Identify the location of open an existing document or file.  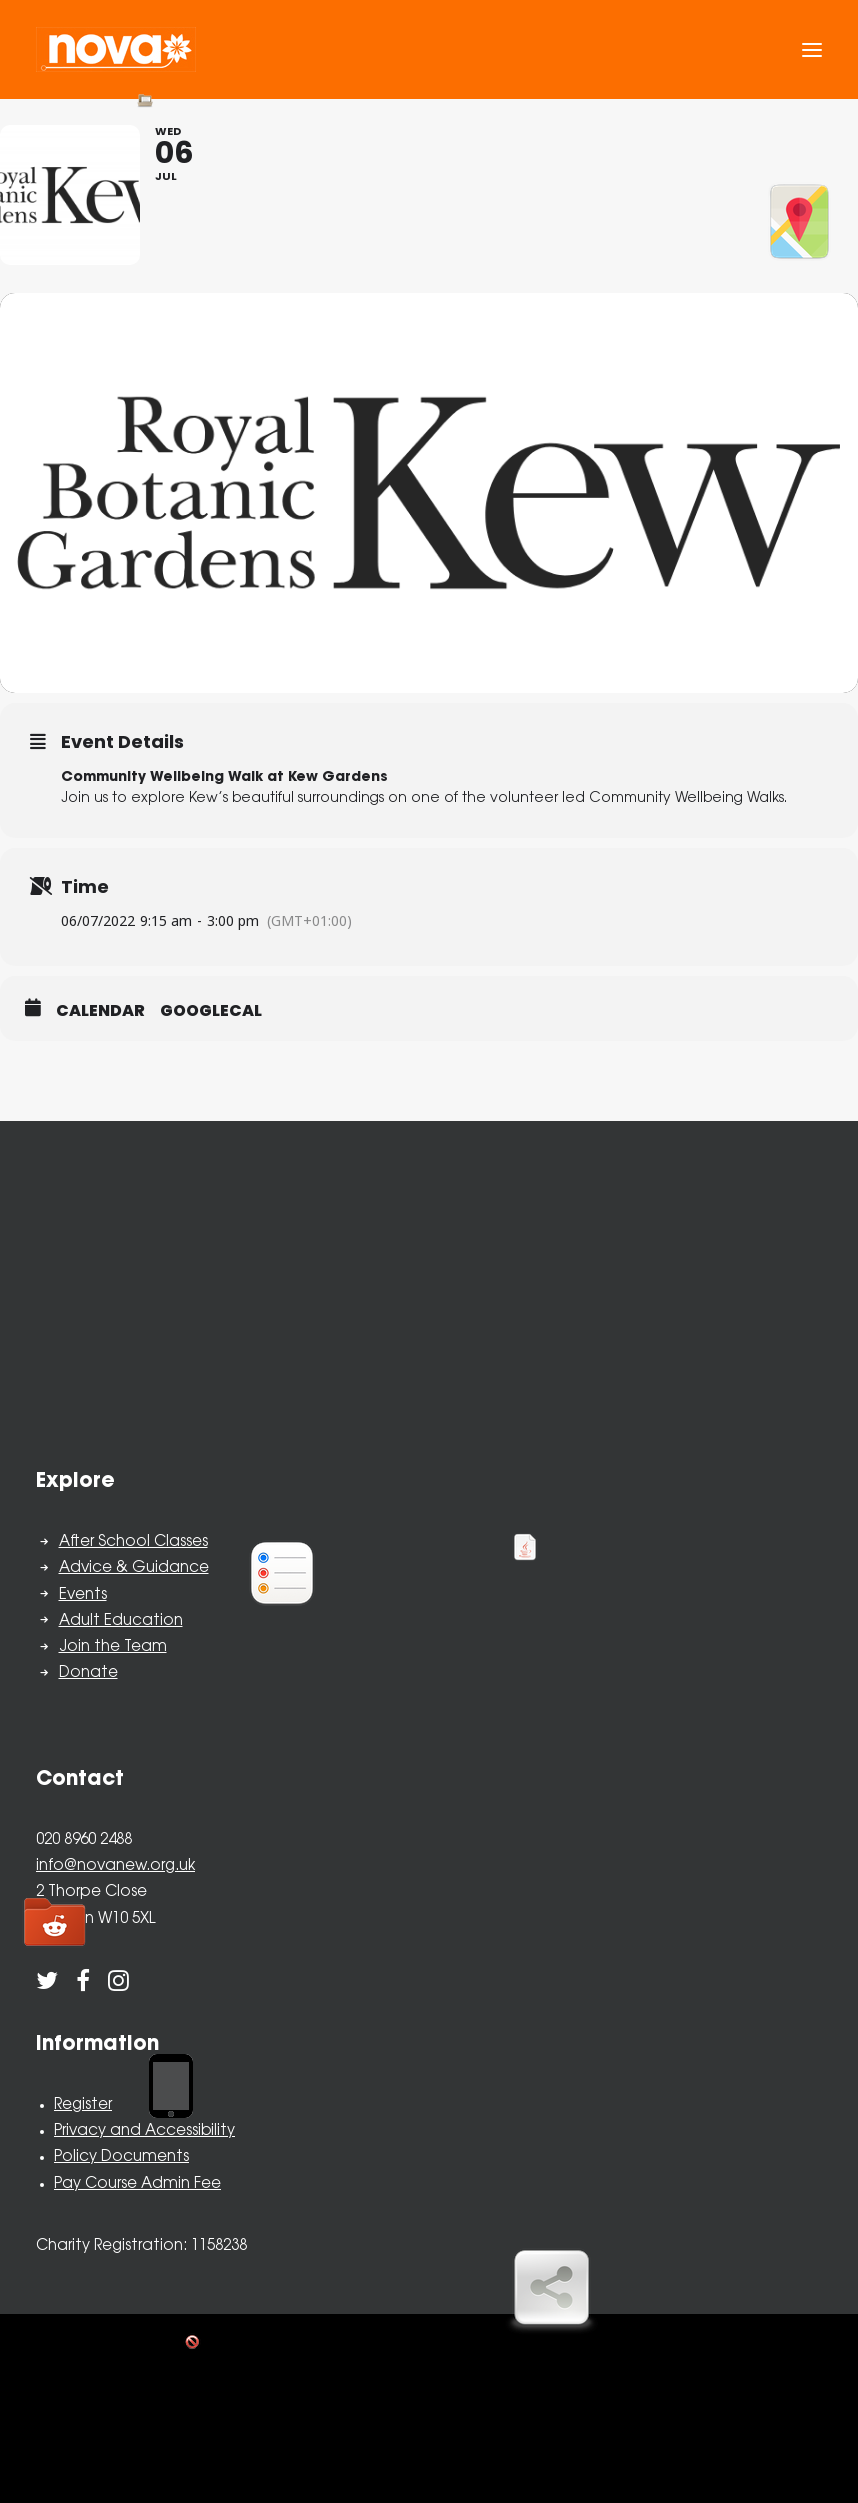
(145, 101).